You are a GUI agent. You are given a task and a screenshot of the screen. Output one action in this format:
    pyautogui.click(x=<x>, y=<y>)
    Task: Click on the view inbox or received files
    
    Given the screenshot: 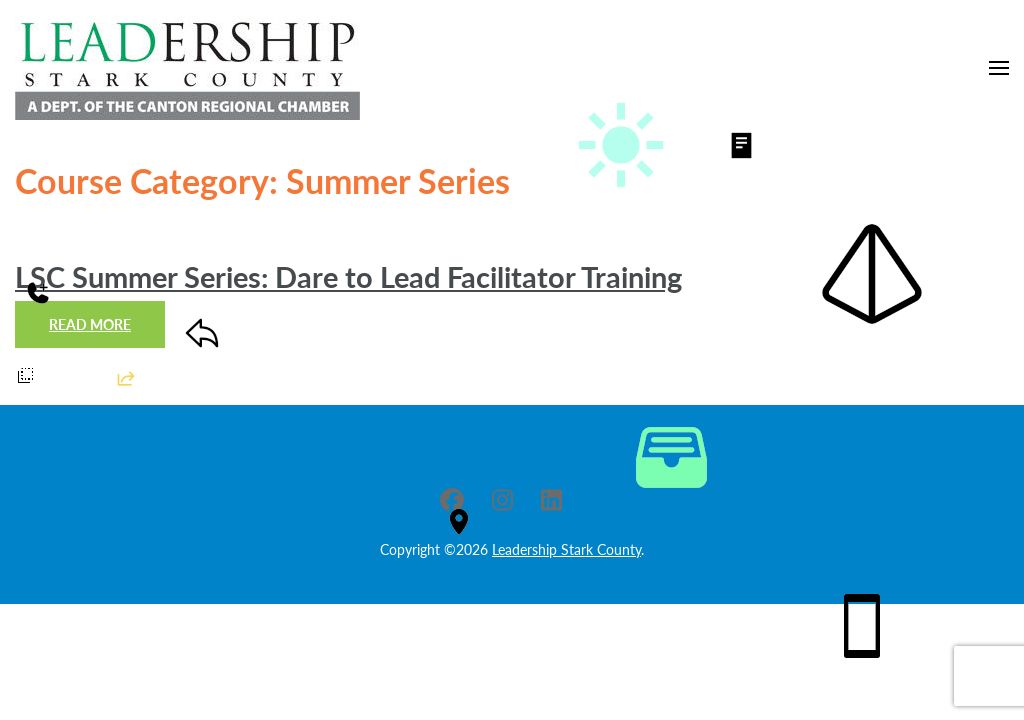 What is the action you would take?
    pyautogui.click(x=671, y=457)
    